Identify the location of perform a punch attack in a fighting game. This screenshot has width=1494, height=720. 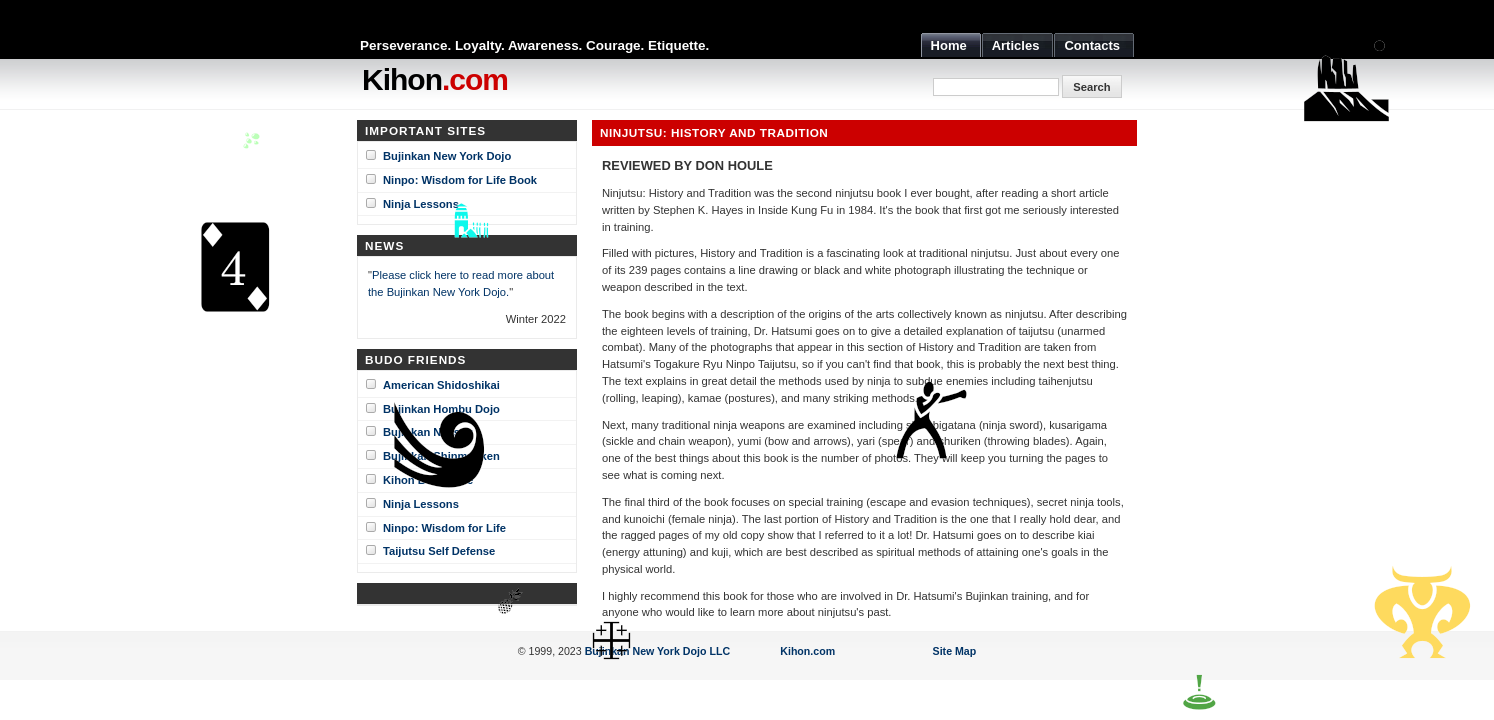
(935, 419).